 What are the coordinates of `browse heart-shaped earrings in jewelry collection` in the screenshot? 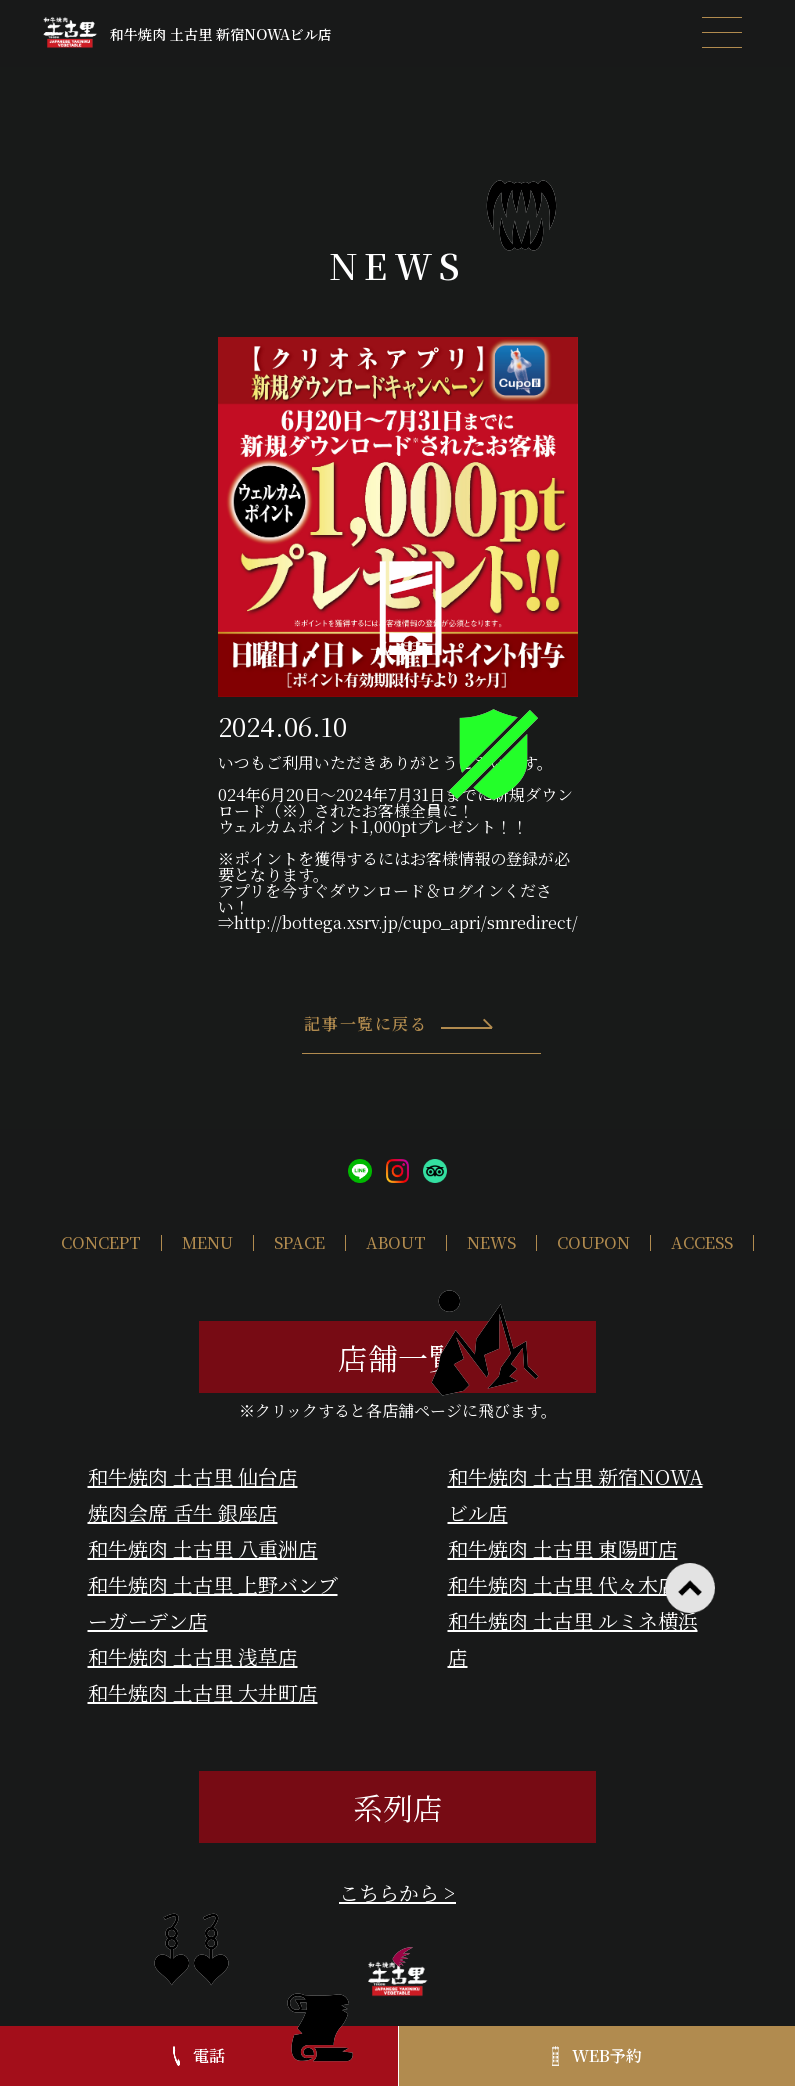 It's located at (191, 1949).